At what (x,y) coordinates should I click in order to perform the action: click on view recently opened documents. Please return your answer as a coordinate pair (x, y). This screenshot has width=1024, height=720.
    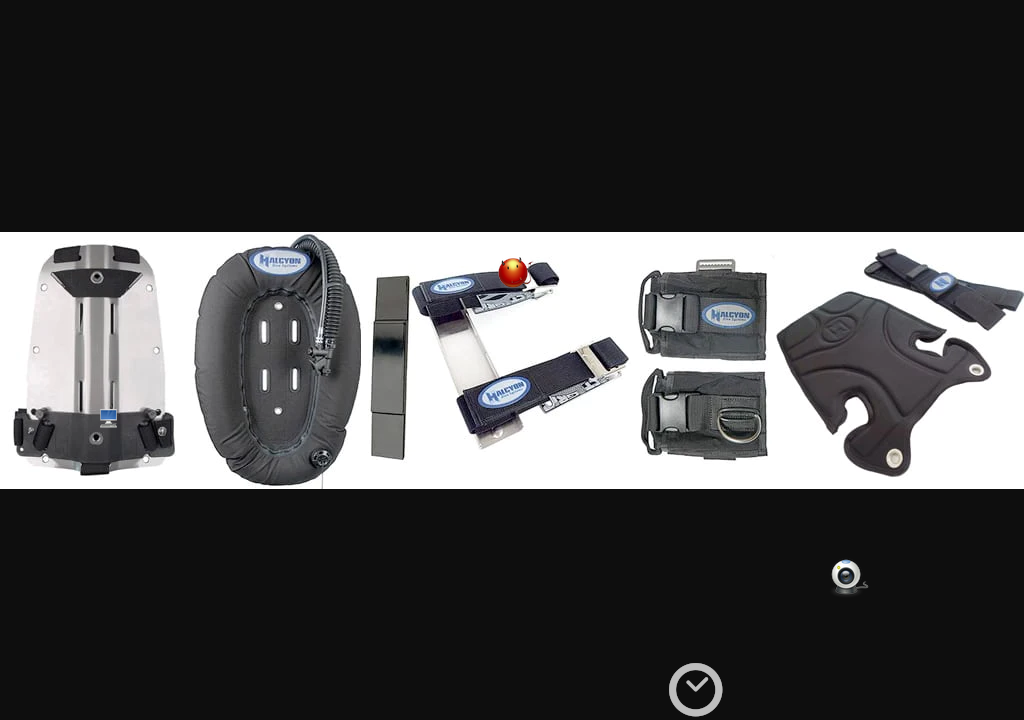
    Looking at the image, I should click on (697, 691).